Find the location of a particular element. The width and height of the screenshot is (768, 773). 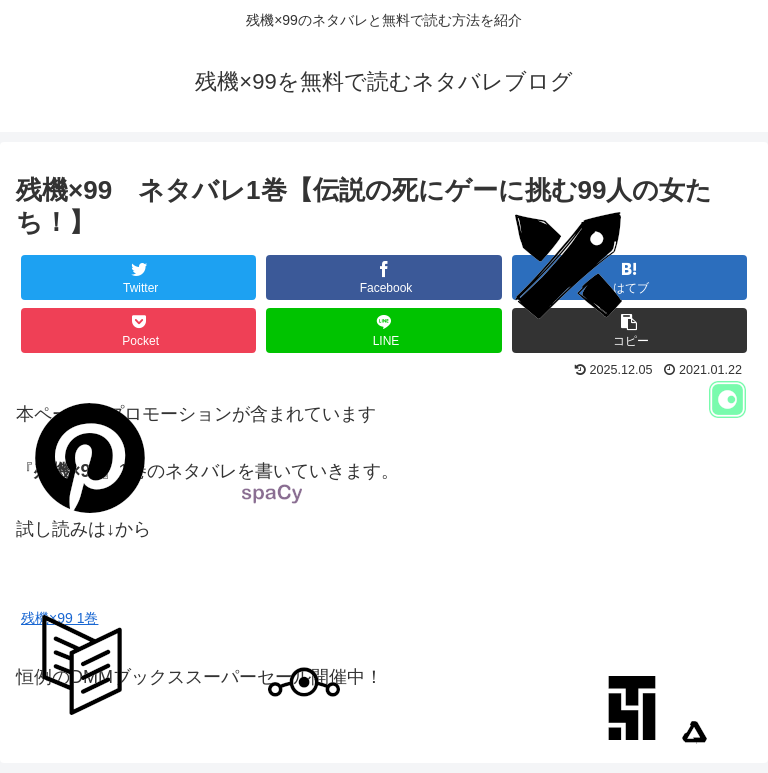

ariakit brand logo is located at coordinates (727, 399).